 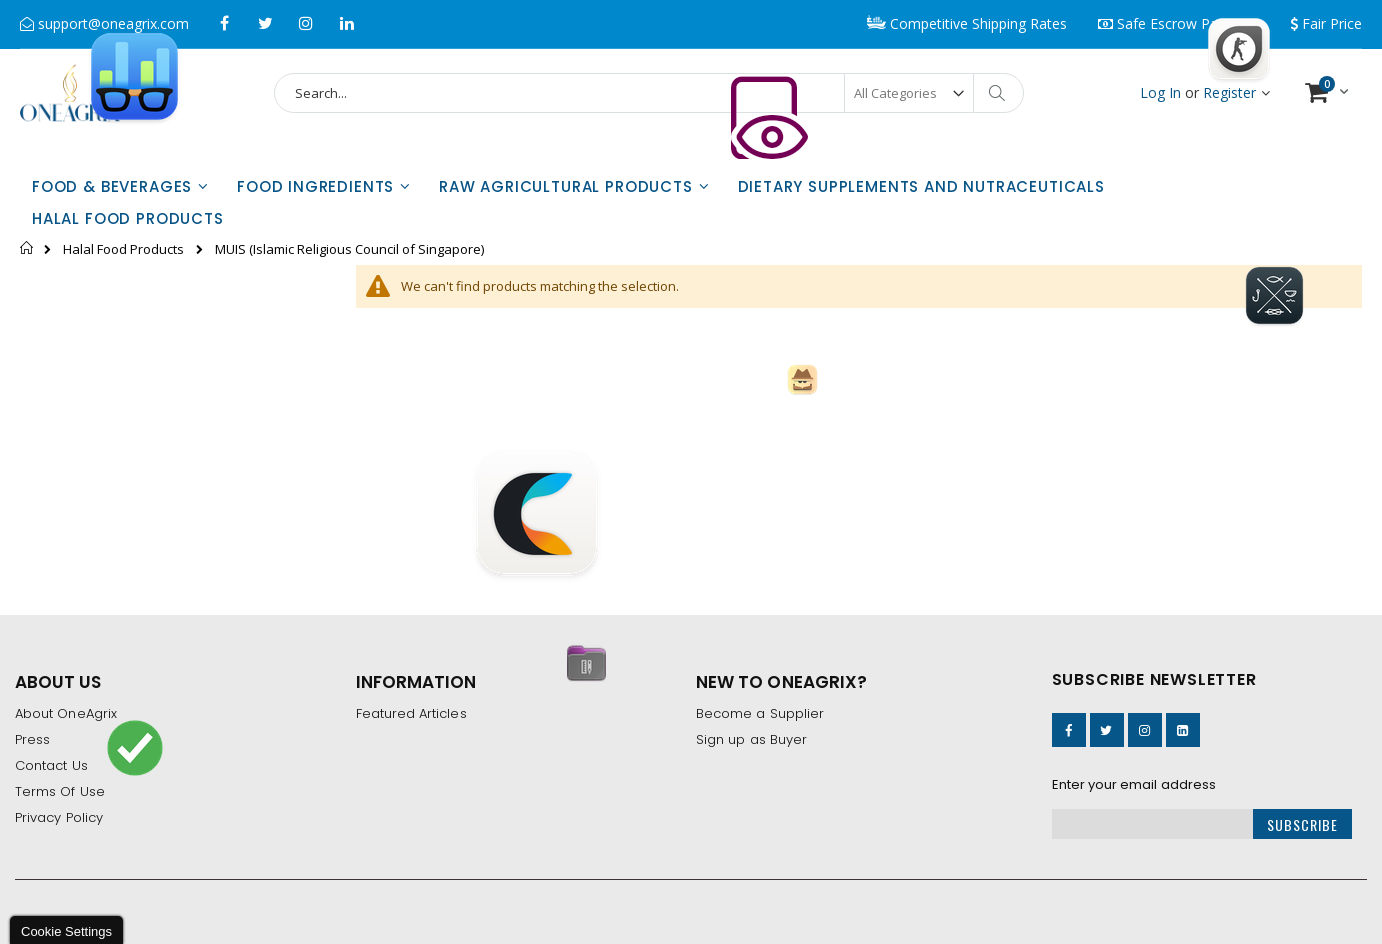 I want to click on open calligra gemini app, so click(x=537, y=514).